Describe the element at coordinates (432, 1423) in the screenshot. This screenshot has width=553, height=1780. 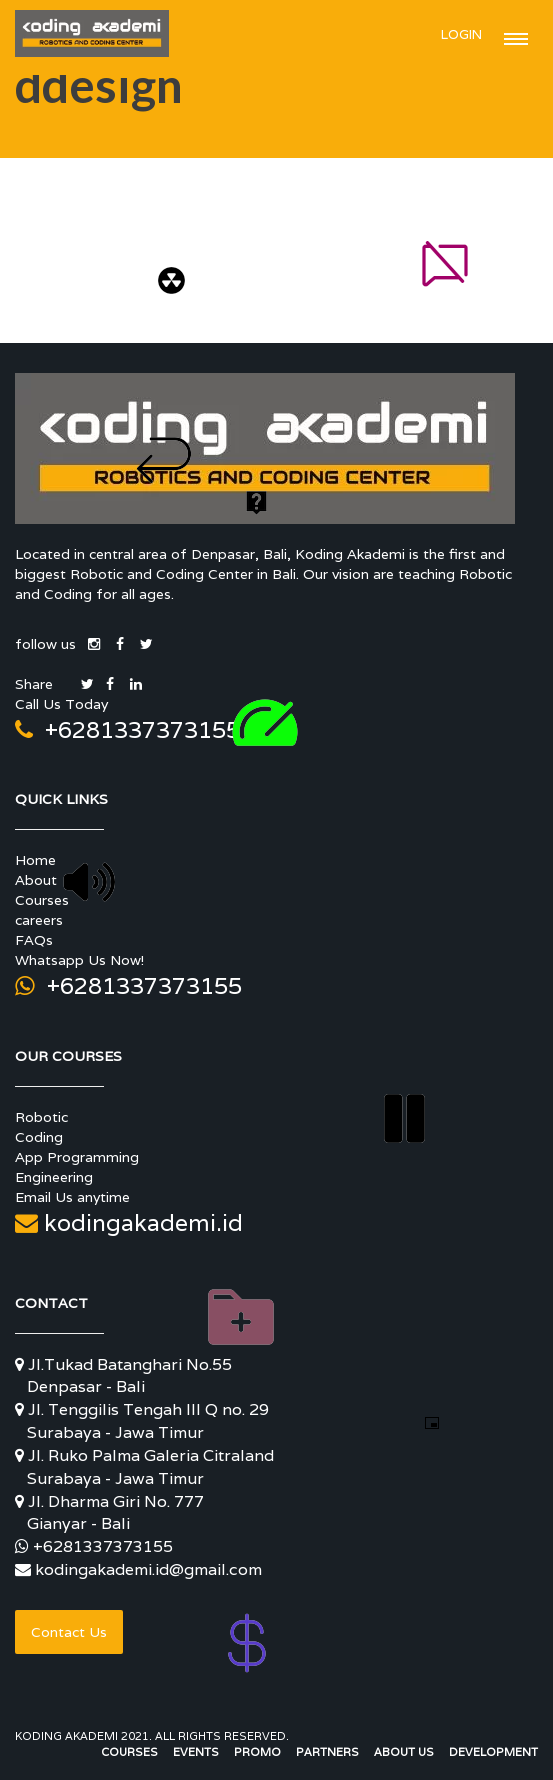
I see `add branding or watermark to content` at that location.